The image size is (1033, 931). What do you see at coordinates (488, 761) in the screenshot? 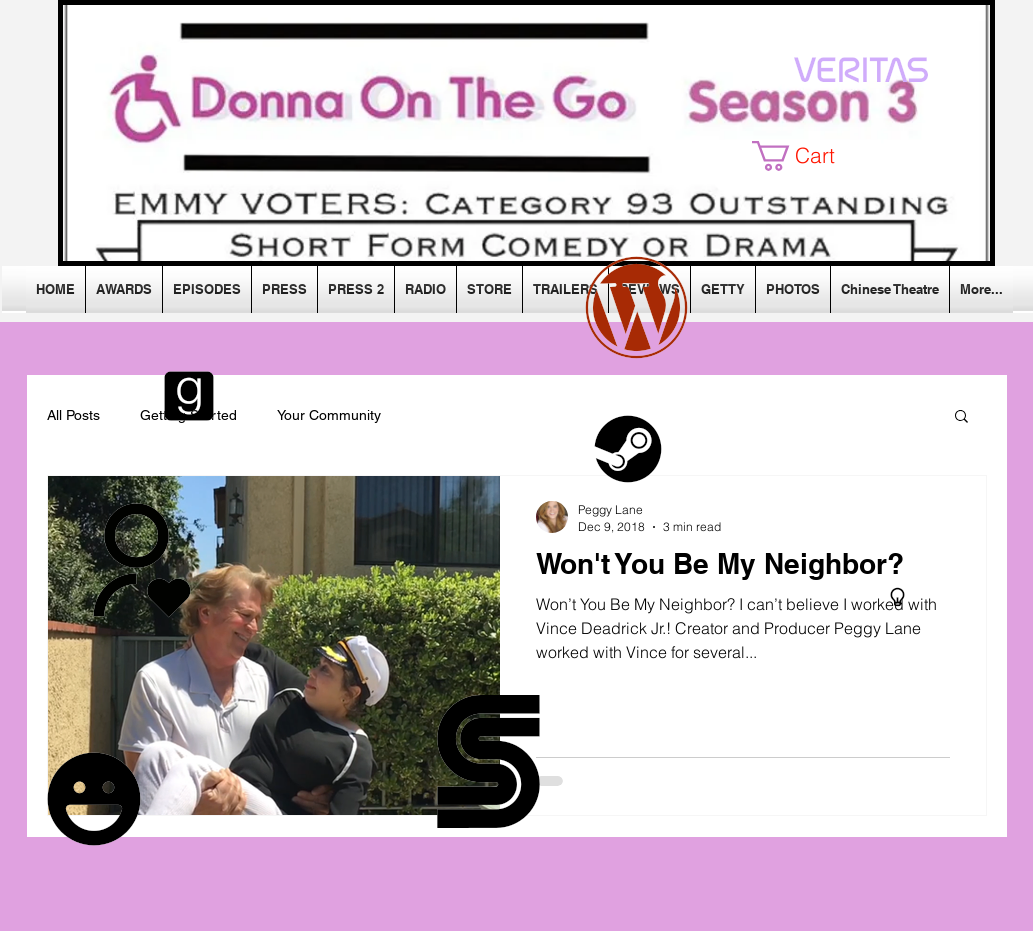
I see `sega brand logo` at bounding box center [488, 761].